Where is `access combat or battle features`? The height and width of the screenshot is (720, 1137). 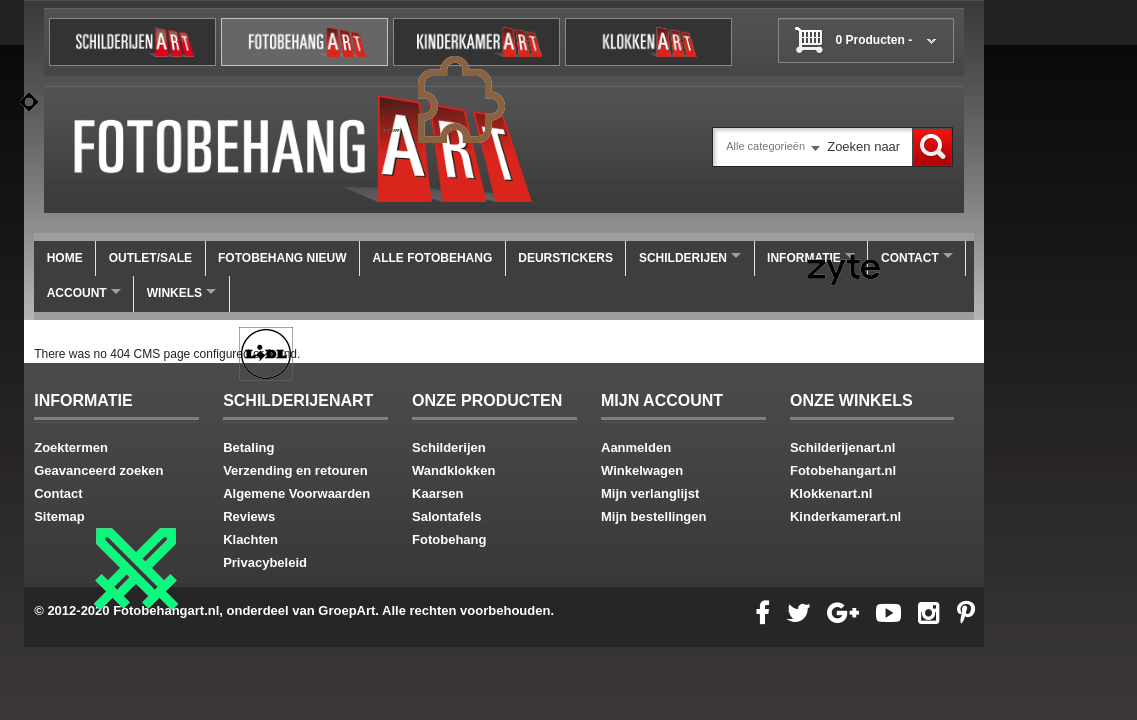 access combat or battle features is located at coordinates (136, 568).